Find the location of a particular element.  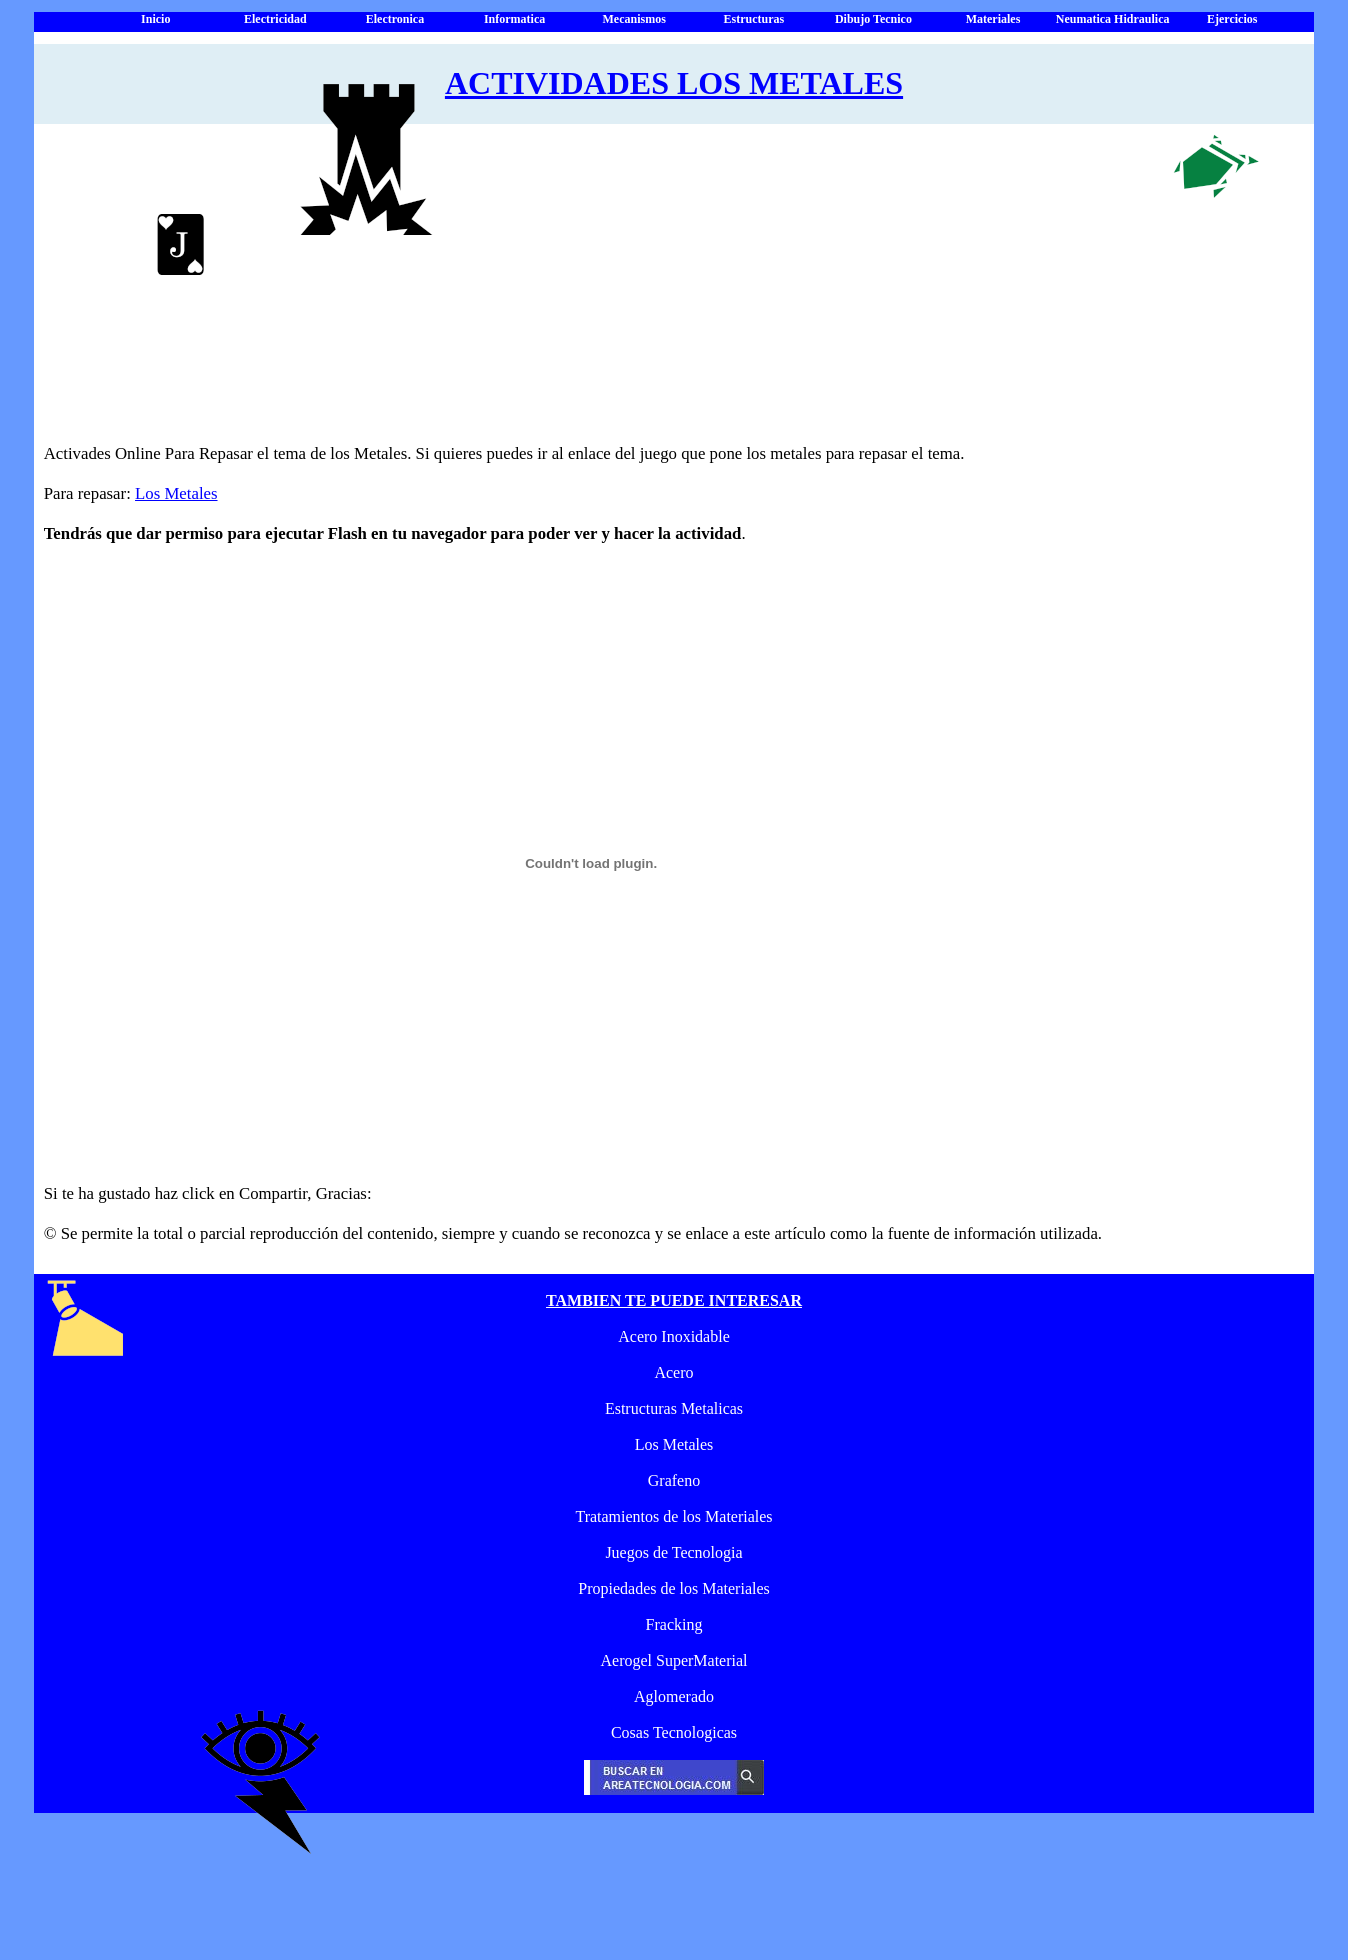

jack of hearts playing card is located at coordinates (180, 244).